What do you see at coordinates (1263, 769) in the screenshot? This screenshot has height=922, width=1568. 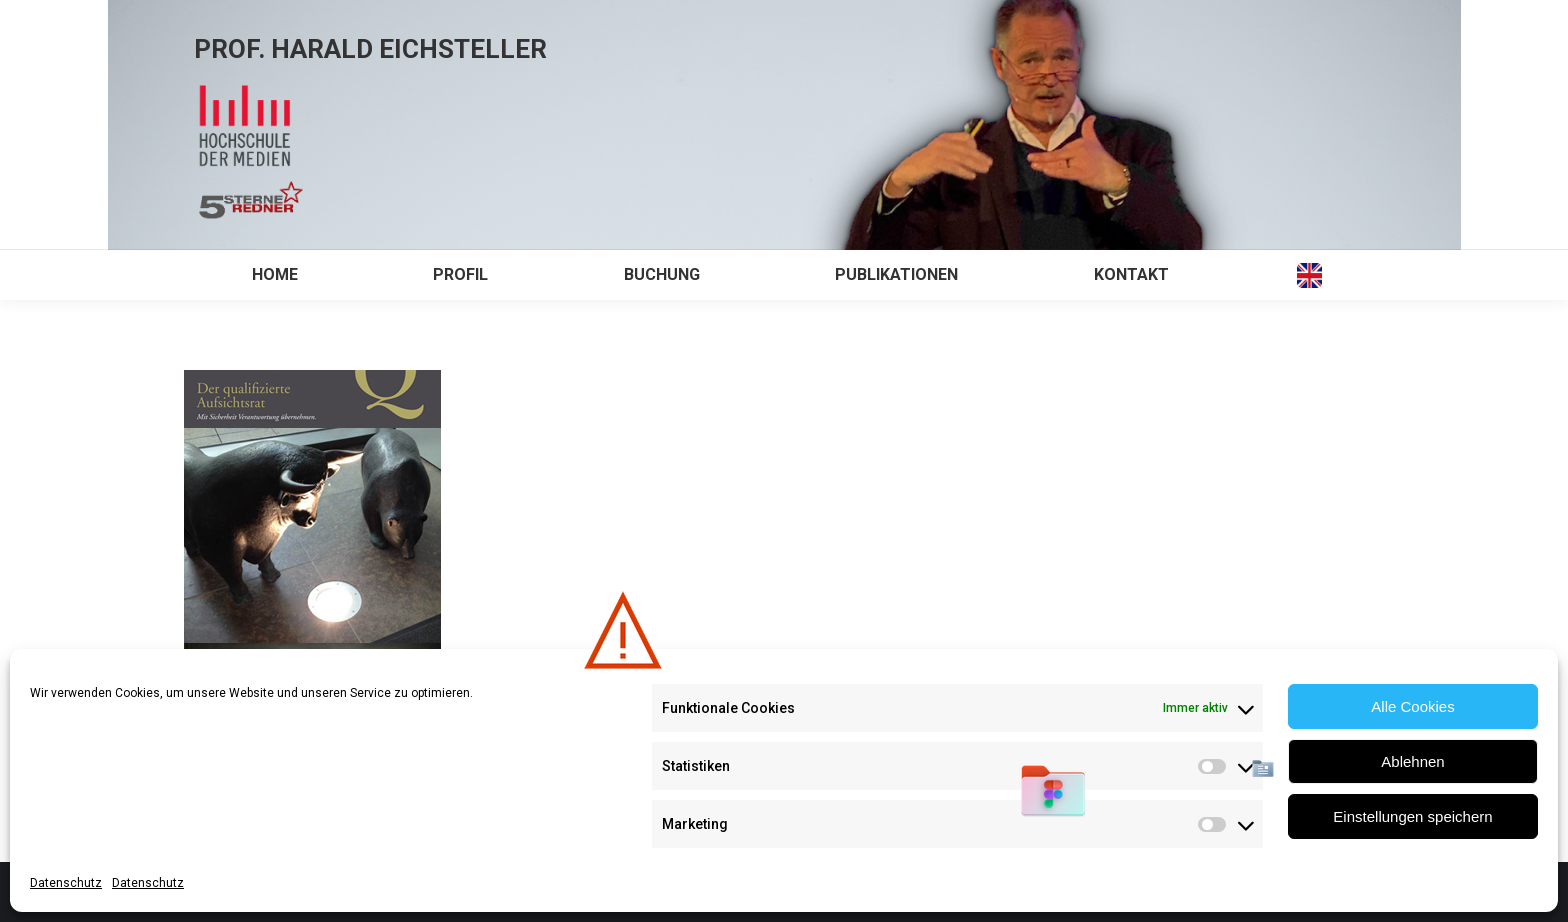 I see `open your documents folder` at bounding box center [1263, 769].